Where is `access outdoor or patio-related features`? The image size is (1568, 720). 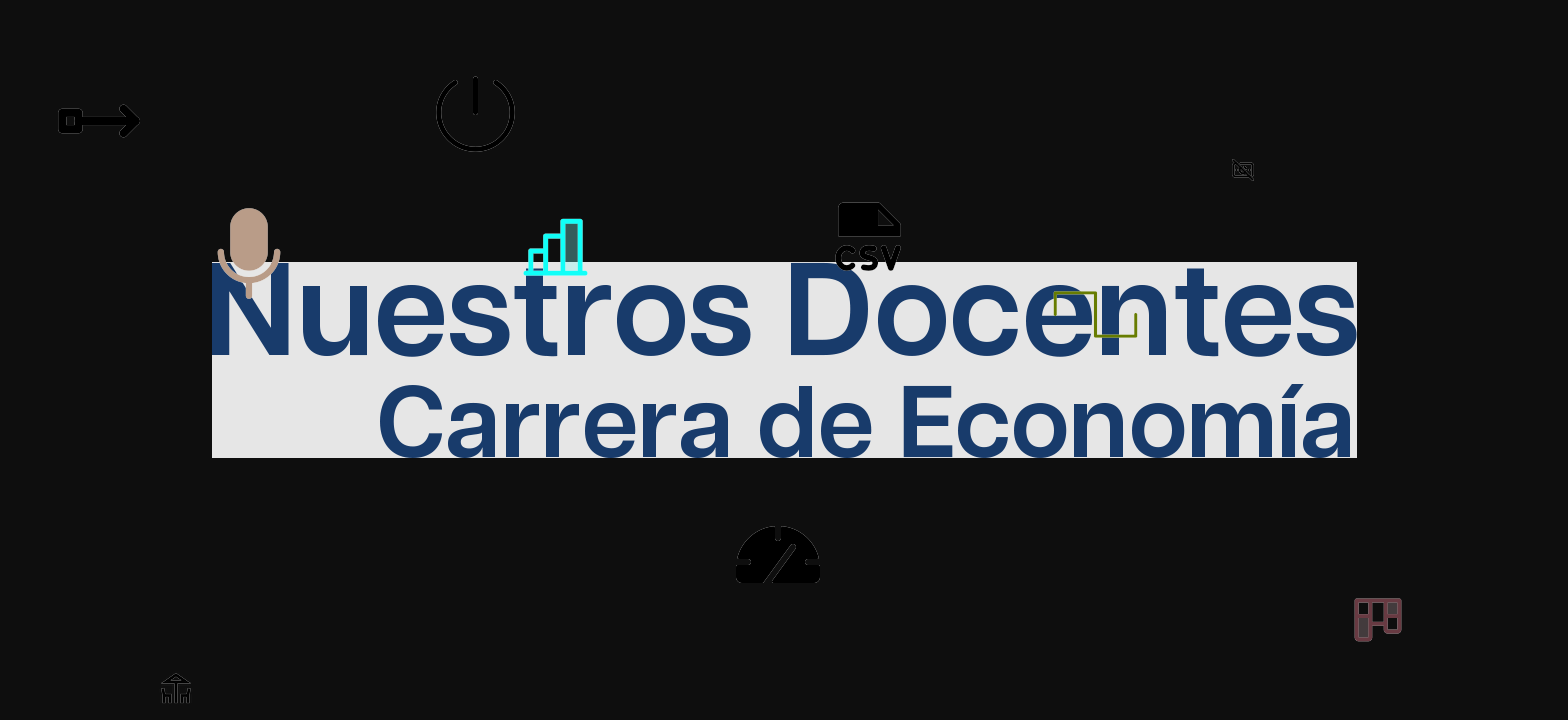 access outdoor or patio-related features is located at coordinates (176, 688).